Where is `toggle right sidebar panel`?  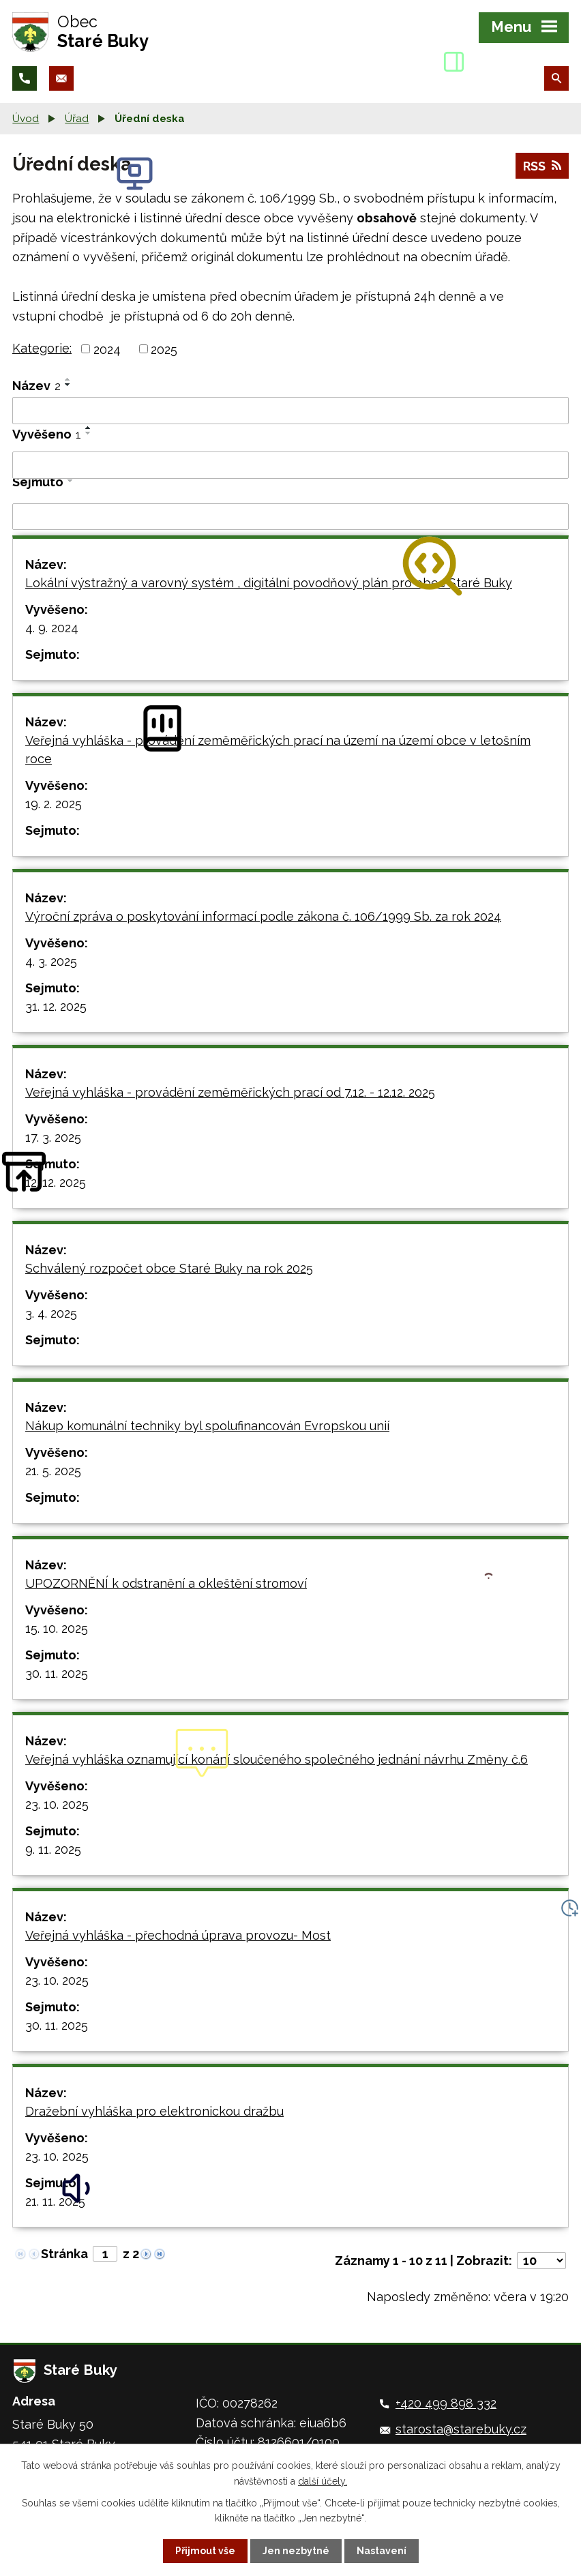 toggle right sidebar panel is located at coordinates (453, 61).